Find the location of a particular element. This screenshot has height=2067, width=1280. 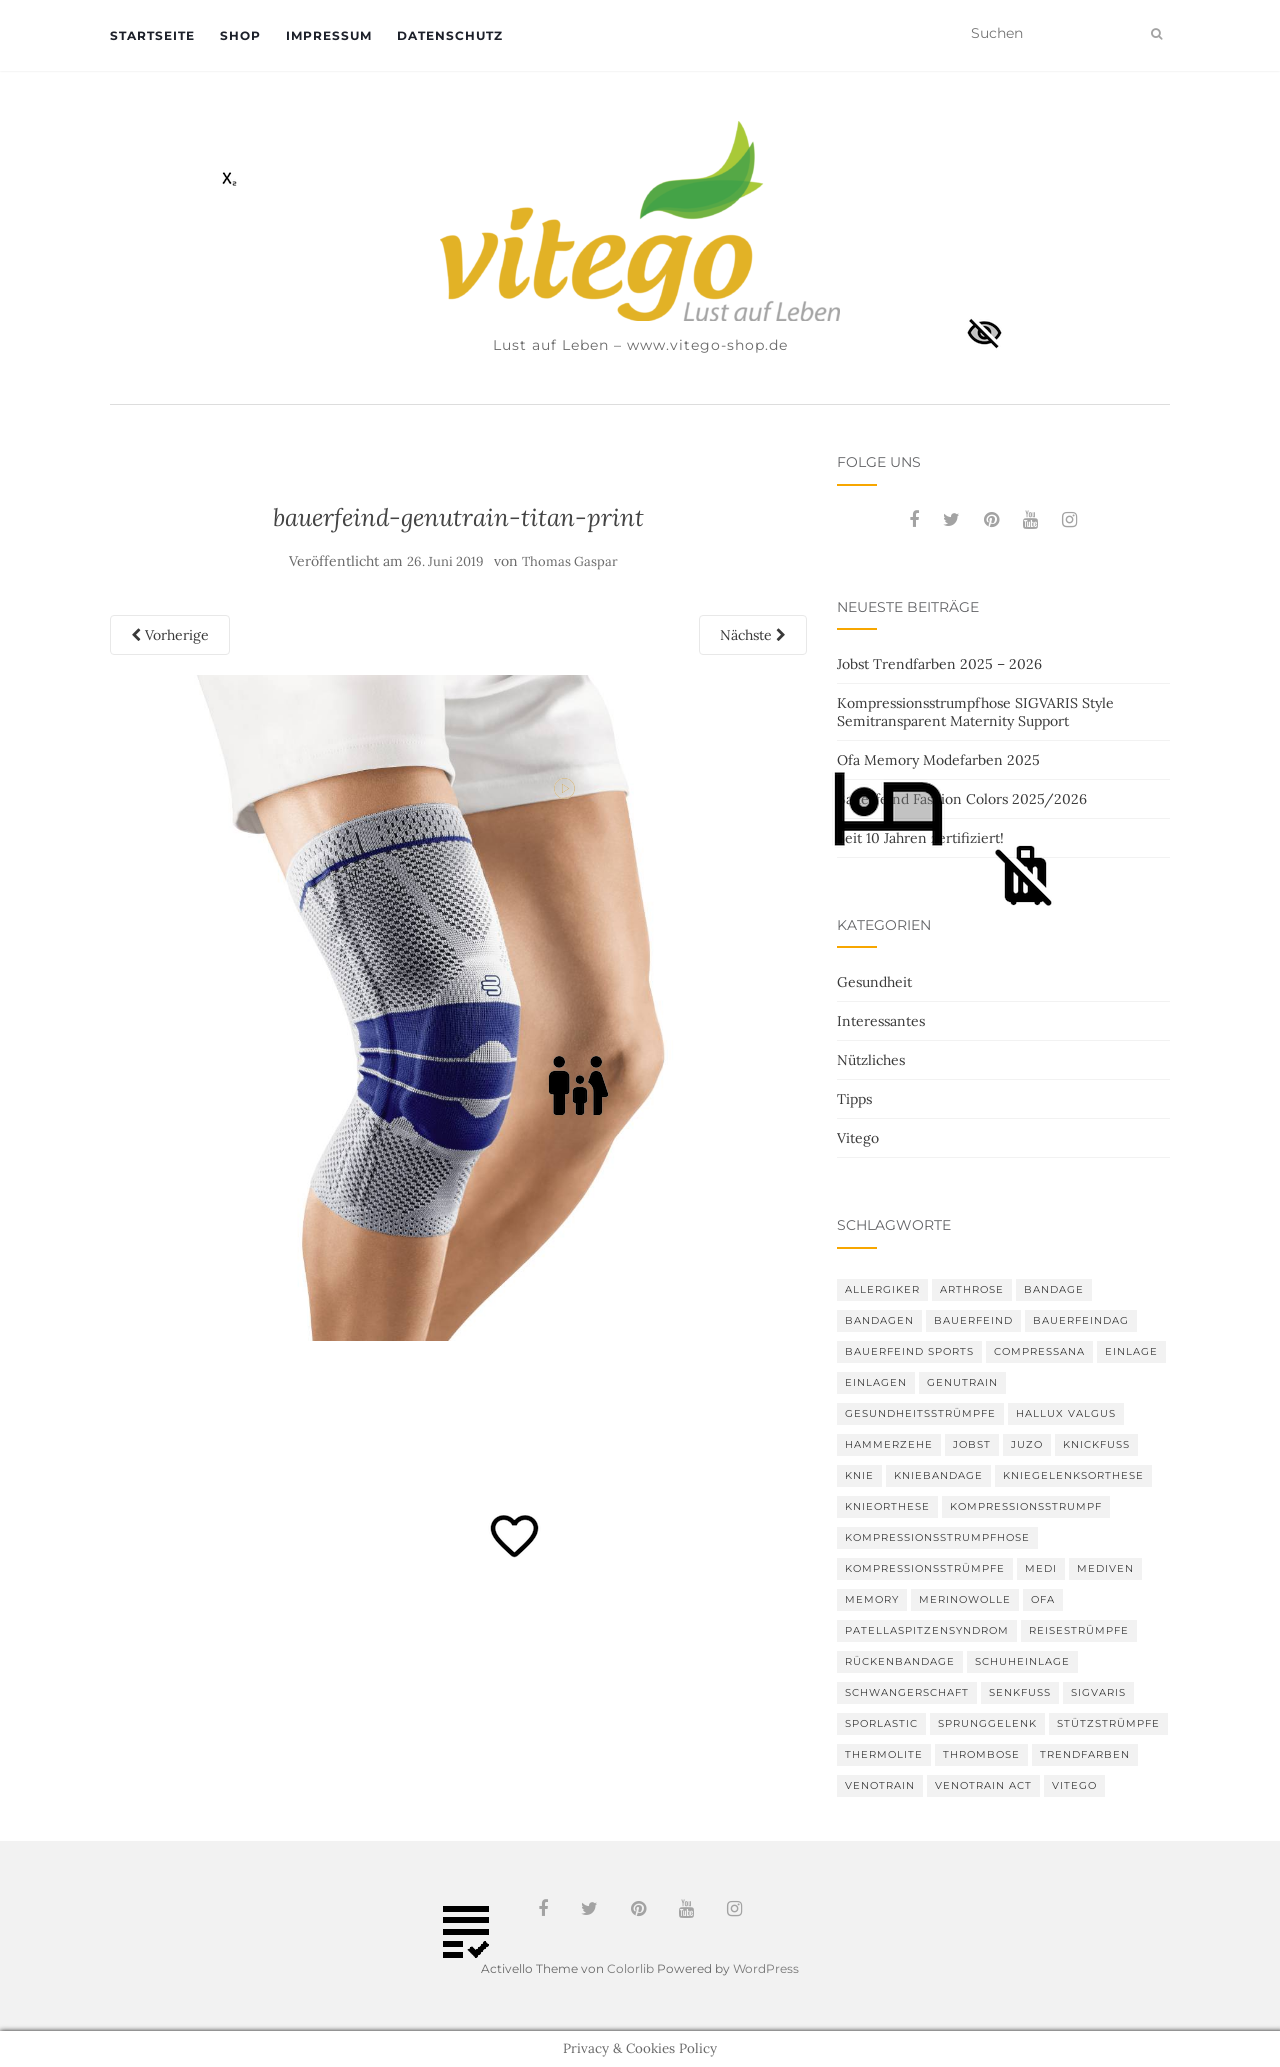

add to favorites is located at coordinates (514, 1536).